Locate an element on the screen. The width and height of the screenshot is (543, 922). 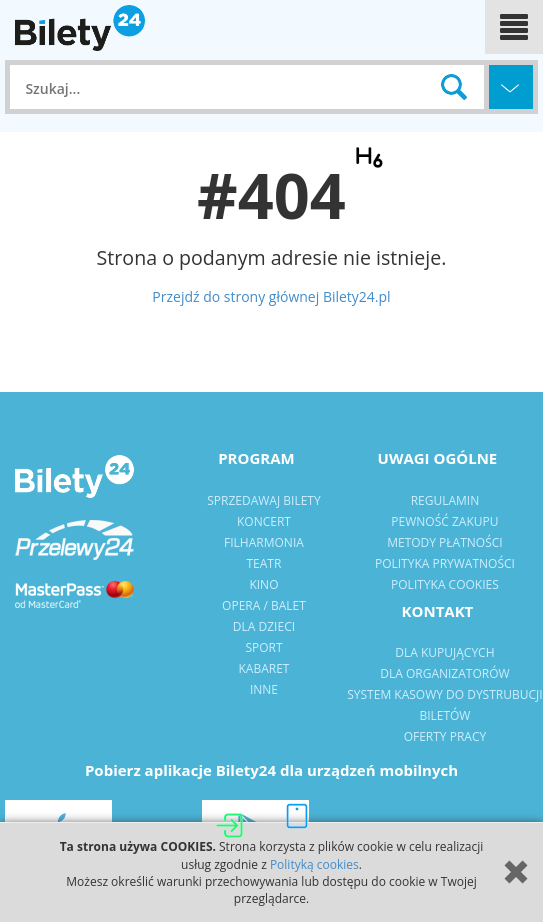
format text as heading level 6 is located at coordinates (368, 157).